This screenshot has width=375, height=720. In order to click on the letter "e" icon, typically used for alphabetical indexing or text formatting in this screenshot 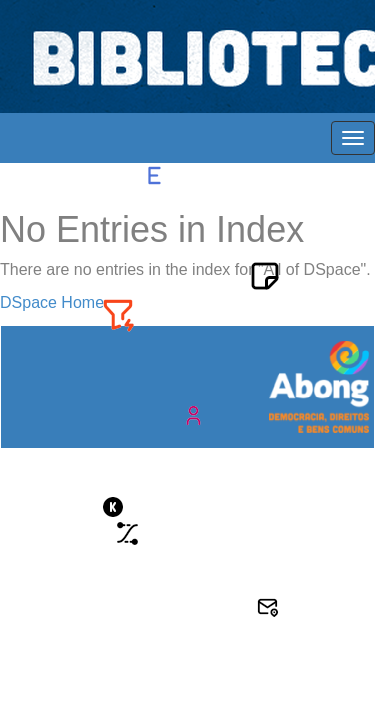, I will do `click(154, 175)`.